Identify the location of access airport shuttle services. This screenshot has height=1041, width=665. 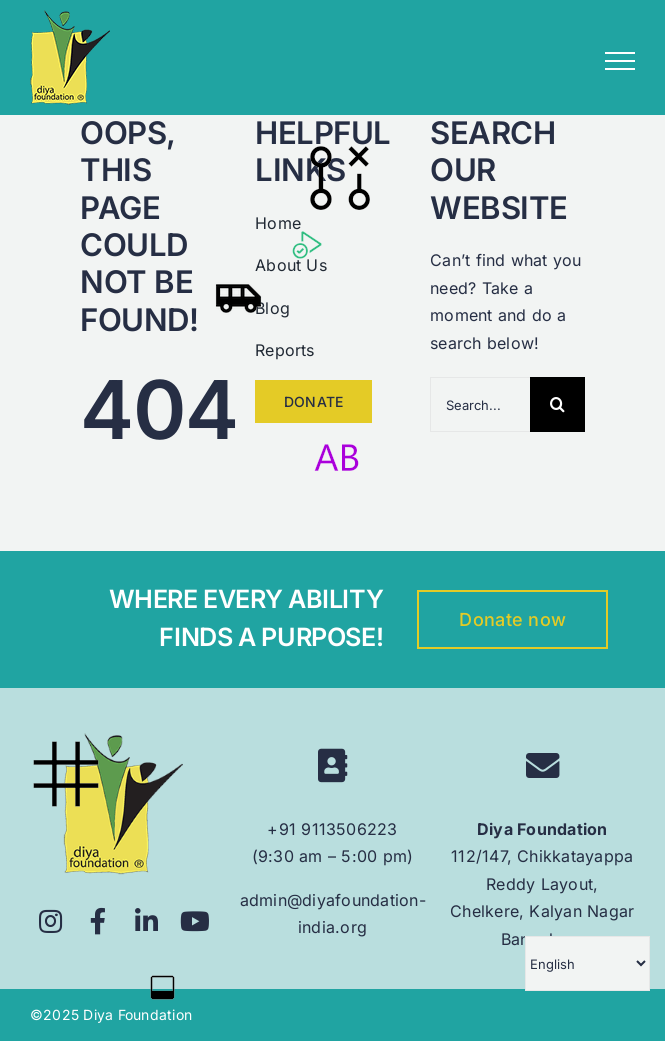
(238, 298).